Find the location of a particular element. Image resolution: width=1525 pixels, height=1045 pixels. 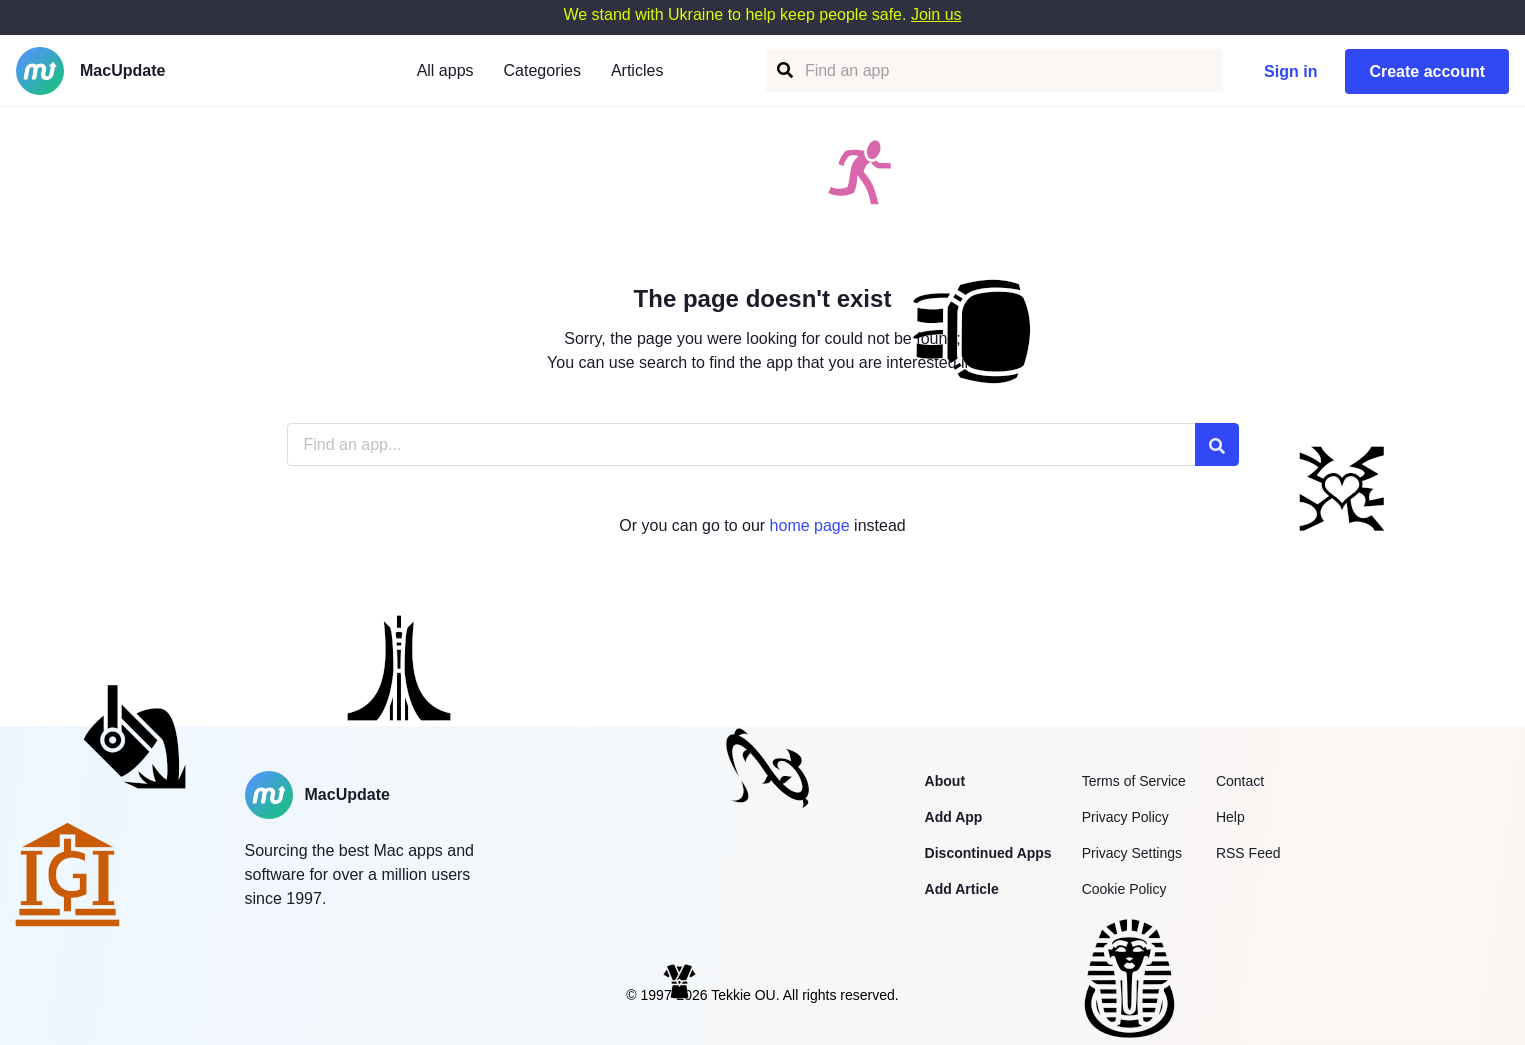

start or resume running in a game is located at coordinates (859, 171).